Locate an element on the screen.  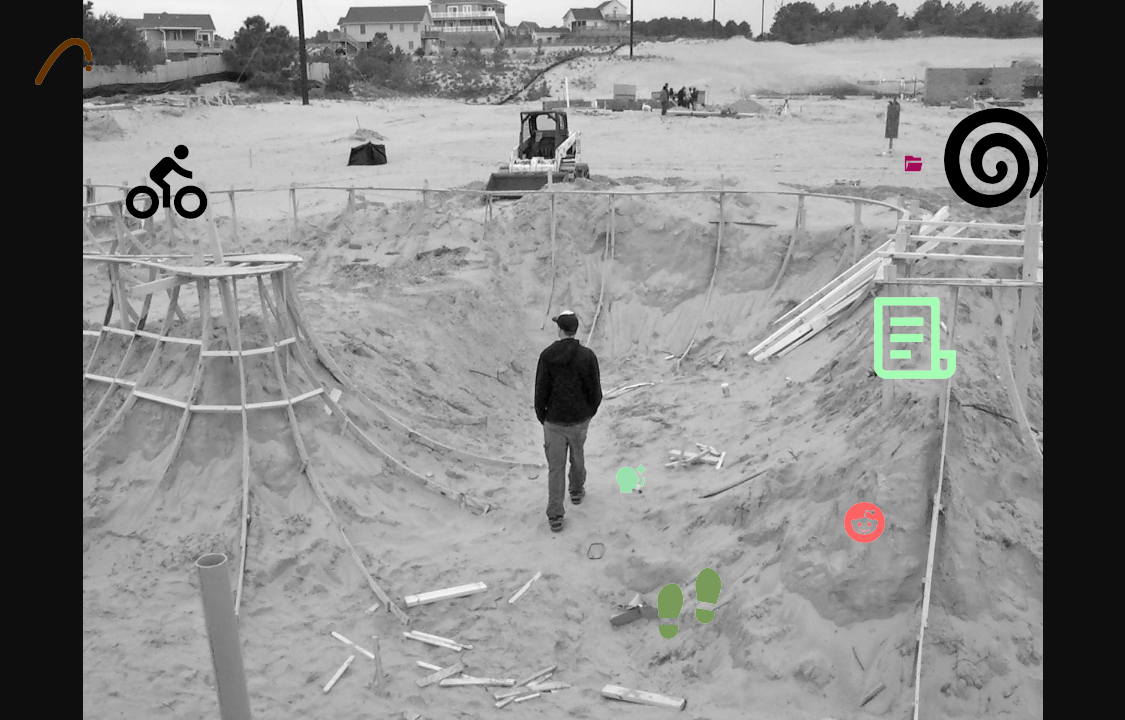
open folder to view contents is located at coordinates (913, 163).